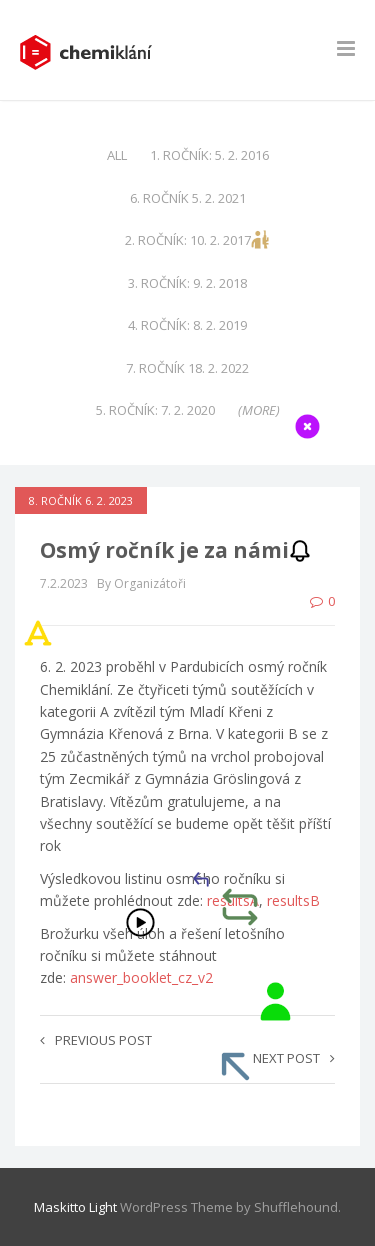  Describe the element at coordinates (235, 1066) in the screenshot. I see `navigate to parent folder or previous level` at that location.